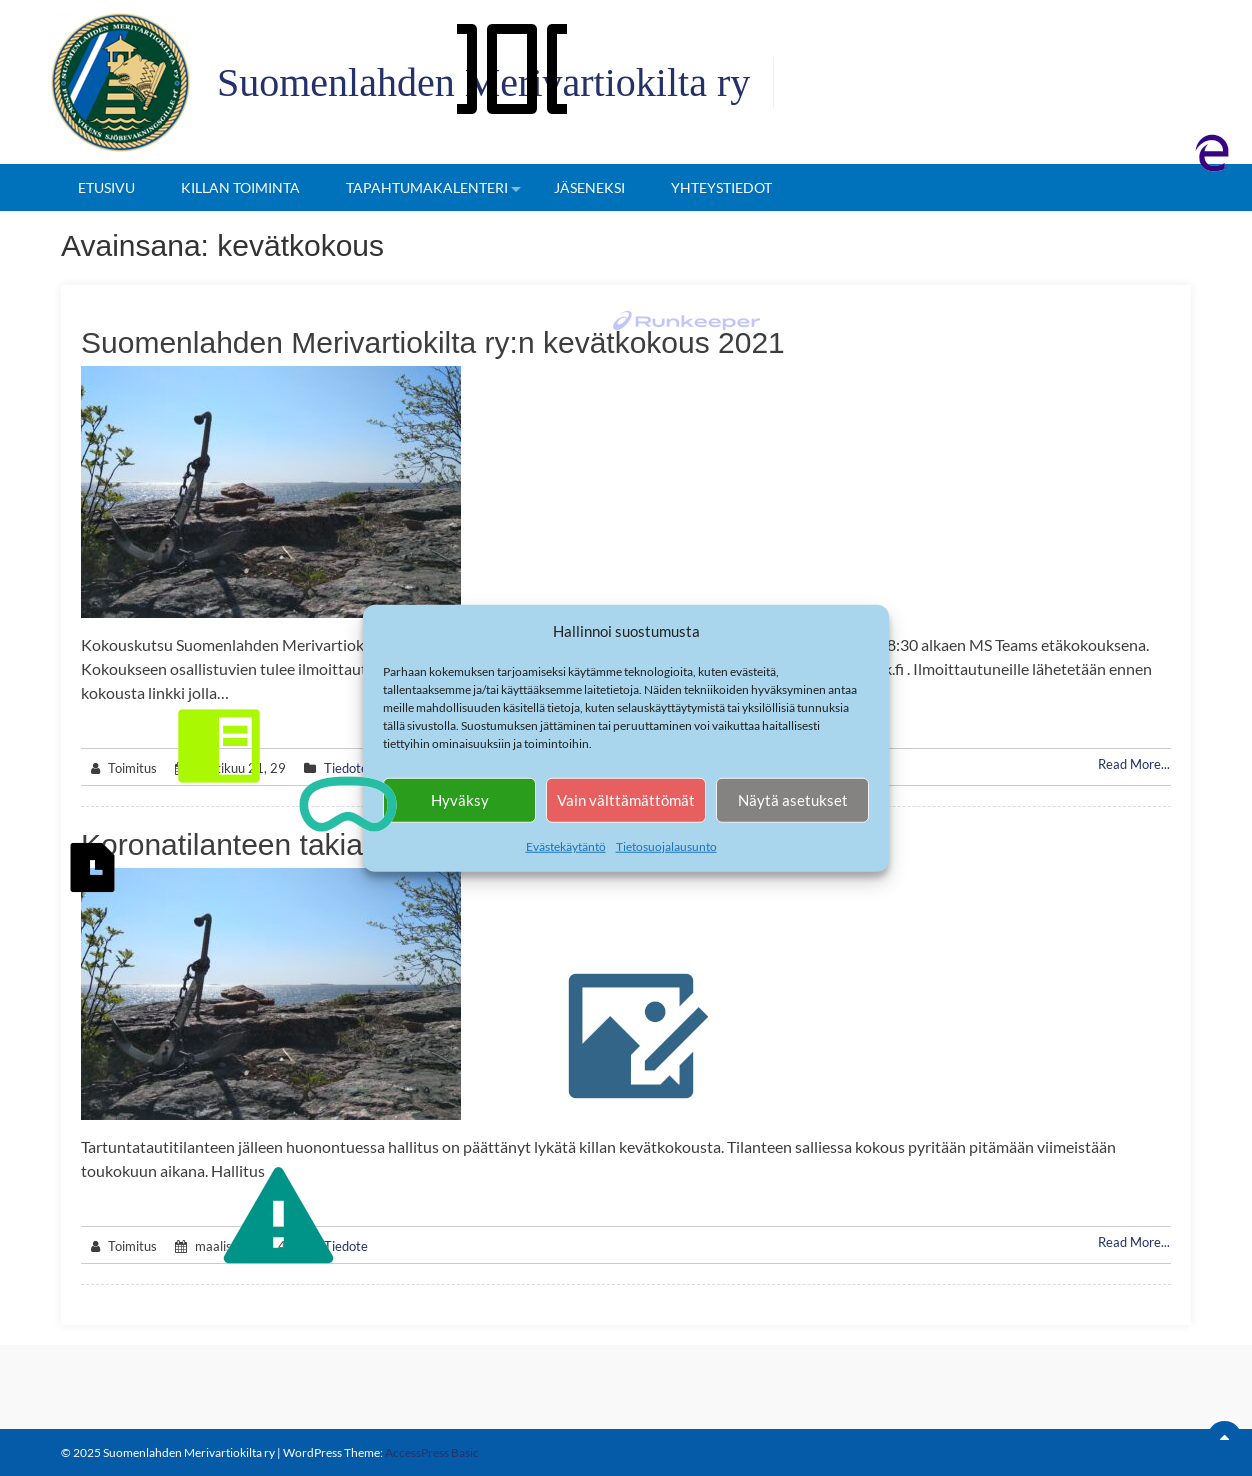 This screenshot has height=1476, width=1252. What do you see at coordinates (348, 803) in the screenshot?
I see `access virtual reality or immersive mode` at bounding box center [348, 803].